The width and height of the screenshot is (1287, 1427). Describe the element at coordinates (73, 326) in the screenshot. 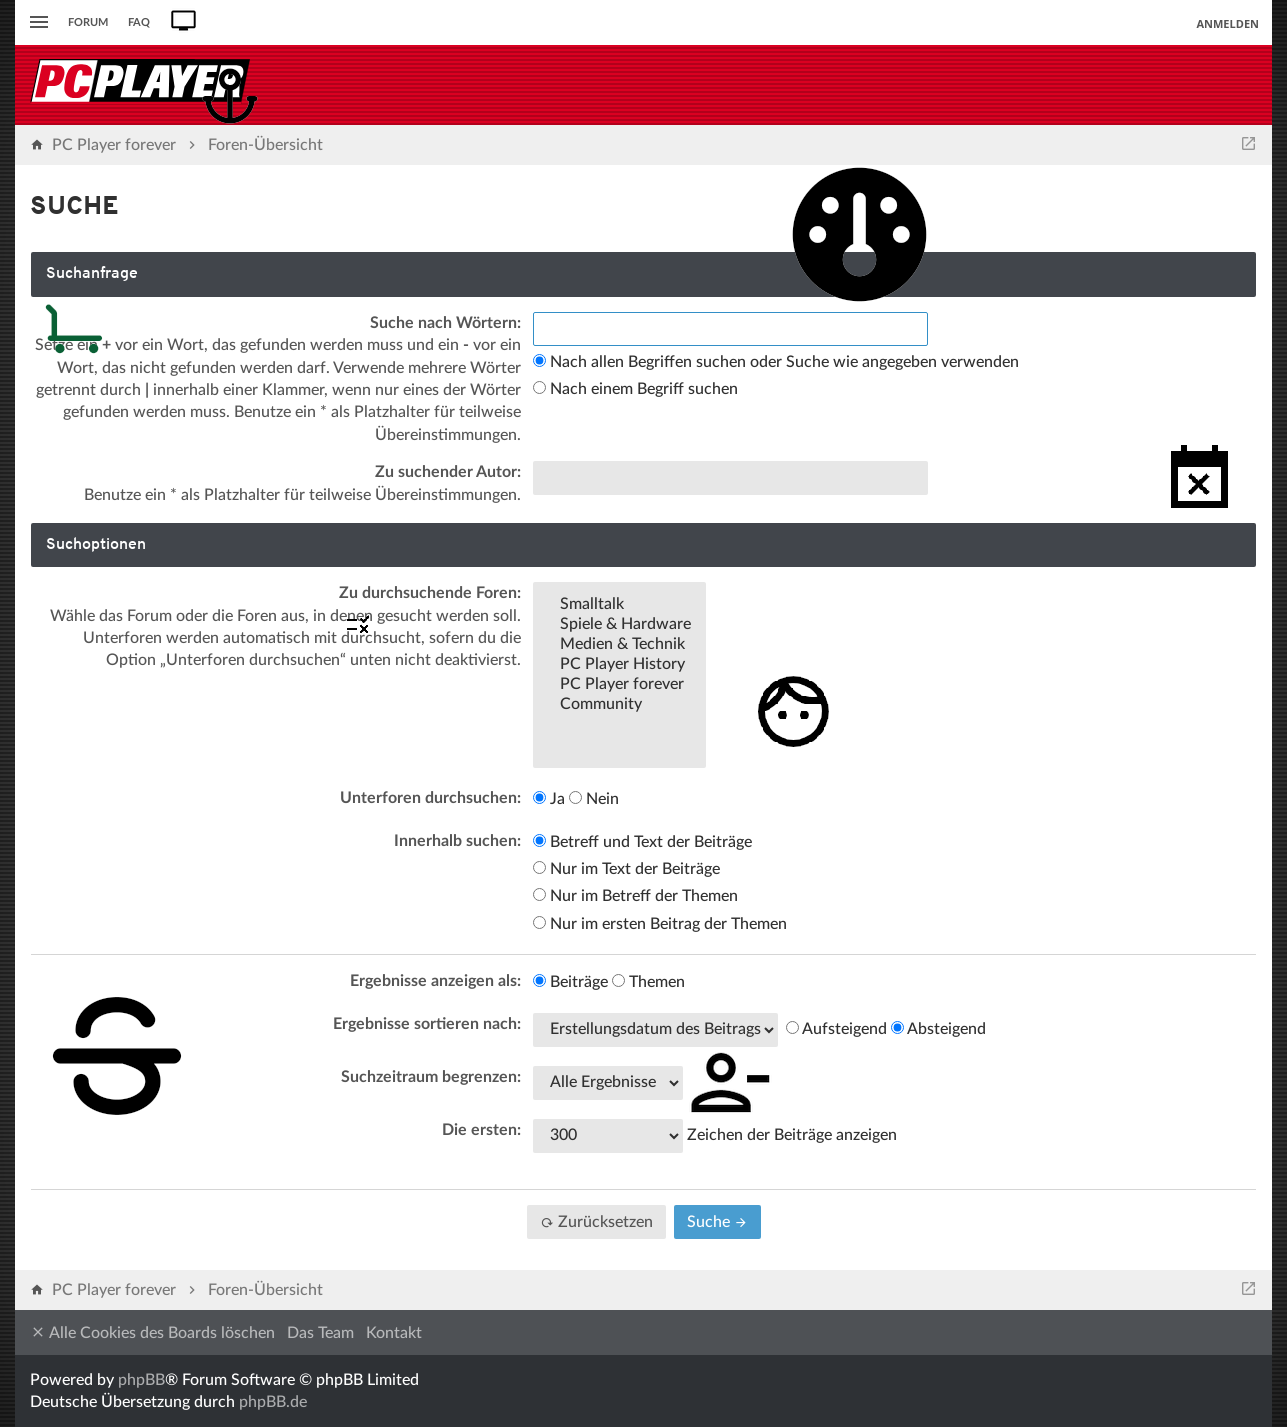

I see `view your shopping cart` at that location.